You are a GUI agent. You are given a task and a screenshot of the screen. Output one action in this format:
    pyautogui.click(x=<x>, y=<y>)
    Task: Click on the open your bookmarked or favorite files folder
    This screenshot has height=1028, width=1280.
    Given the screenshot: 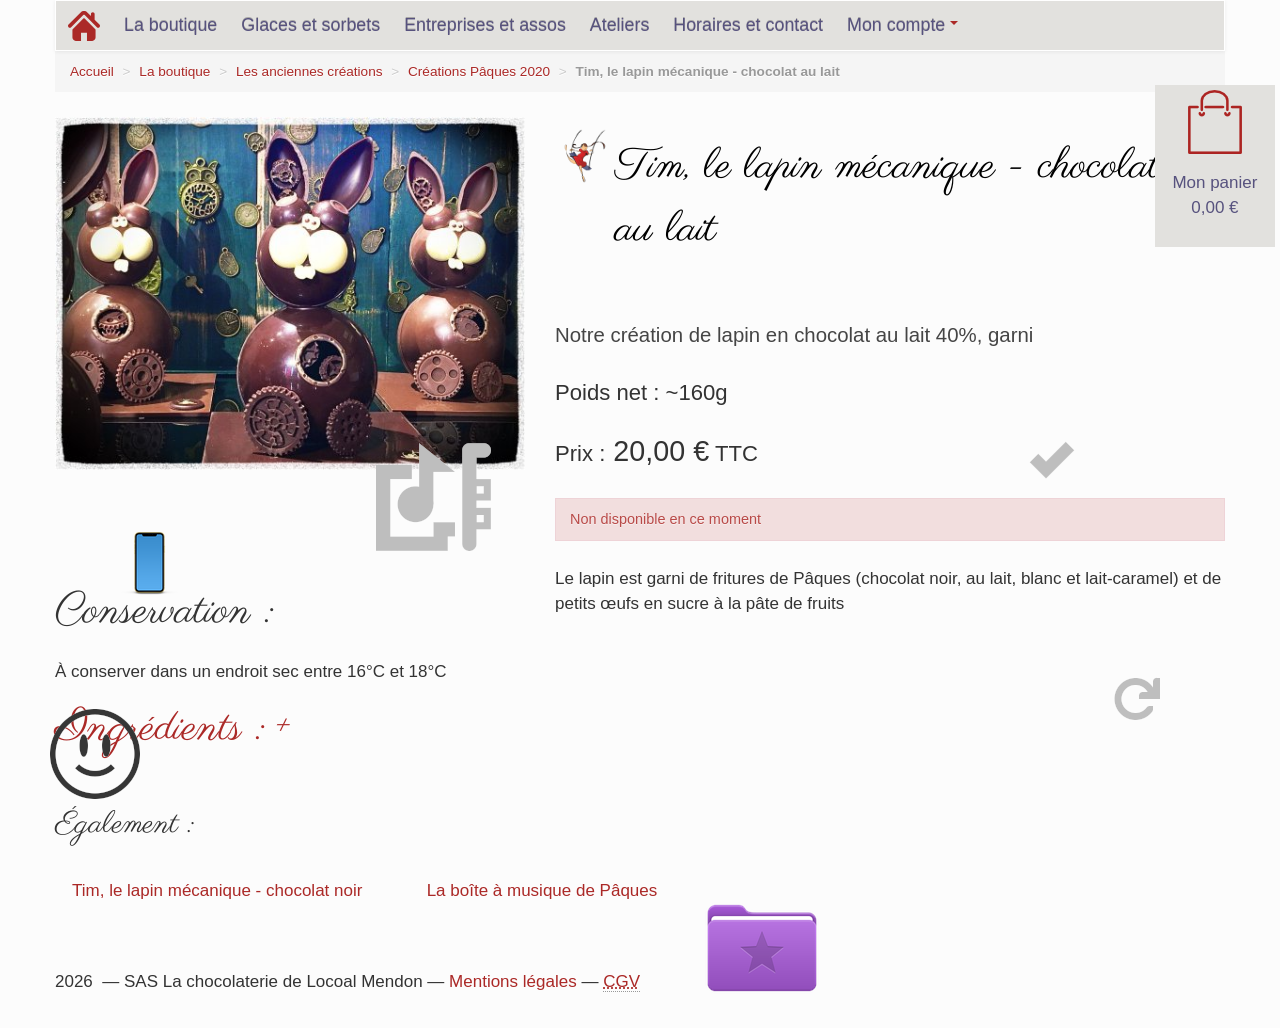 What is the action you would take?
    pyautogui.click(x=762, y=948)
    